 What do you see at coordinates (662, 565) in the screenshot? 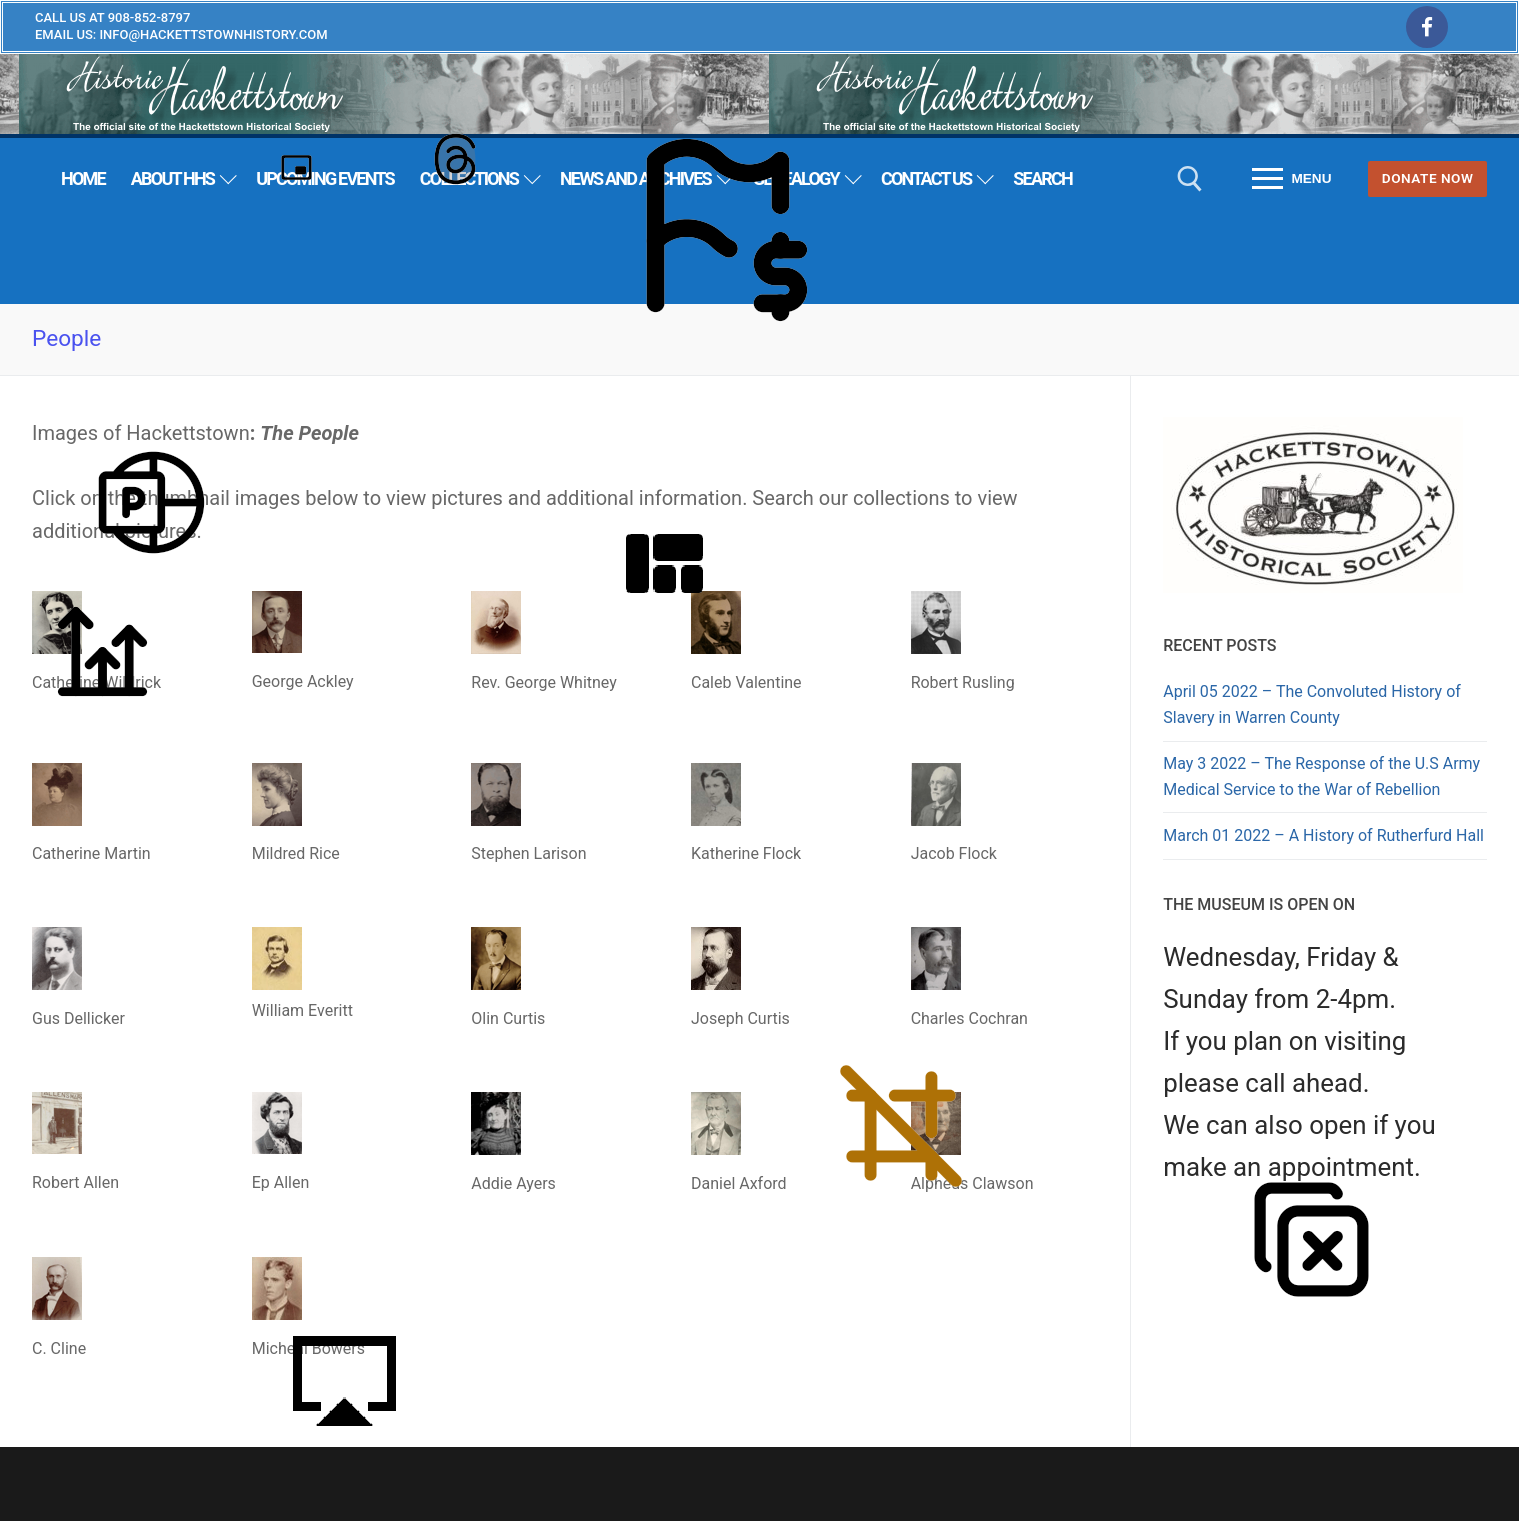
I see `switch to quilt or mosaic view layout` at bounding box center [662, 565].